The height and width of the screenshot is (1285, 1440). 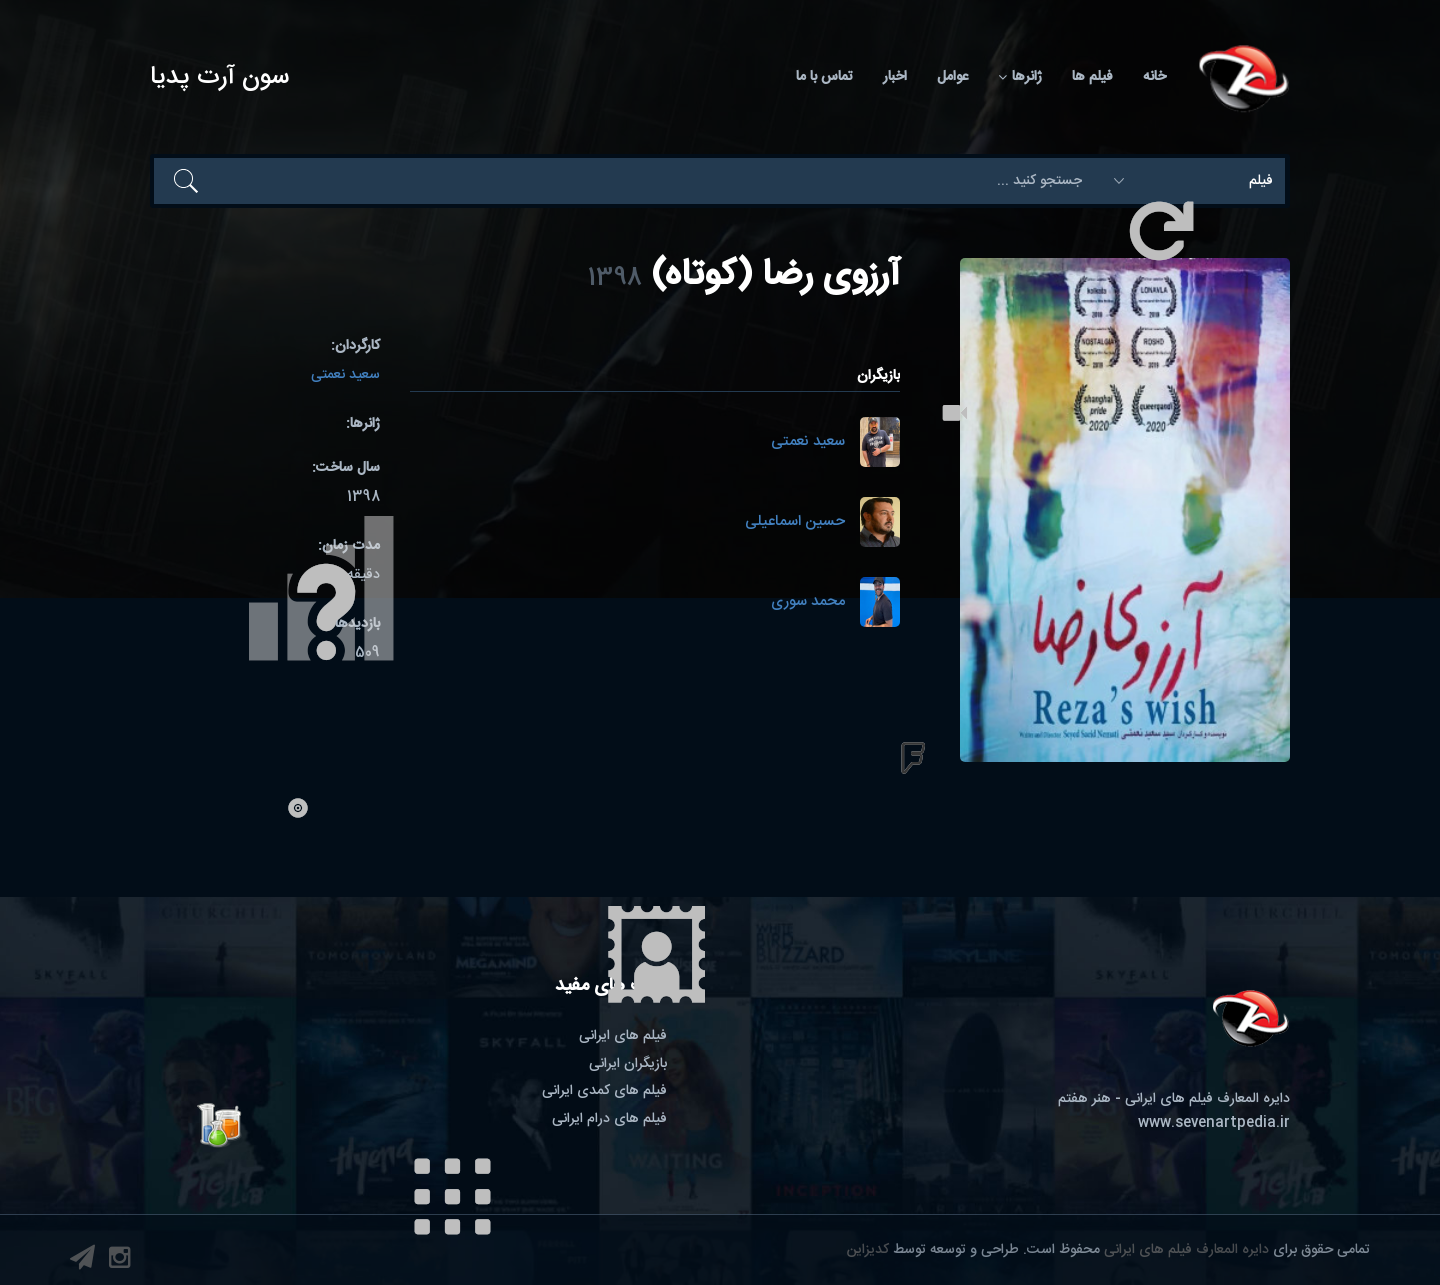 What do you see at coordinates (326, 593) in the screenshot?
I see `no cellular network route available` at bounding box center [326, 593].